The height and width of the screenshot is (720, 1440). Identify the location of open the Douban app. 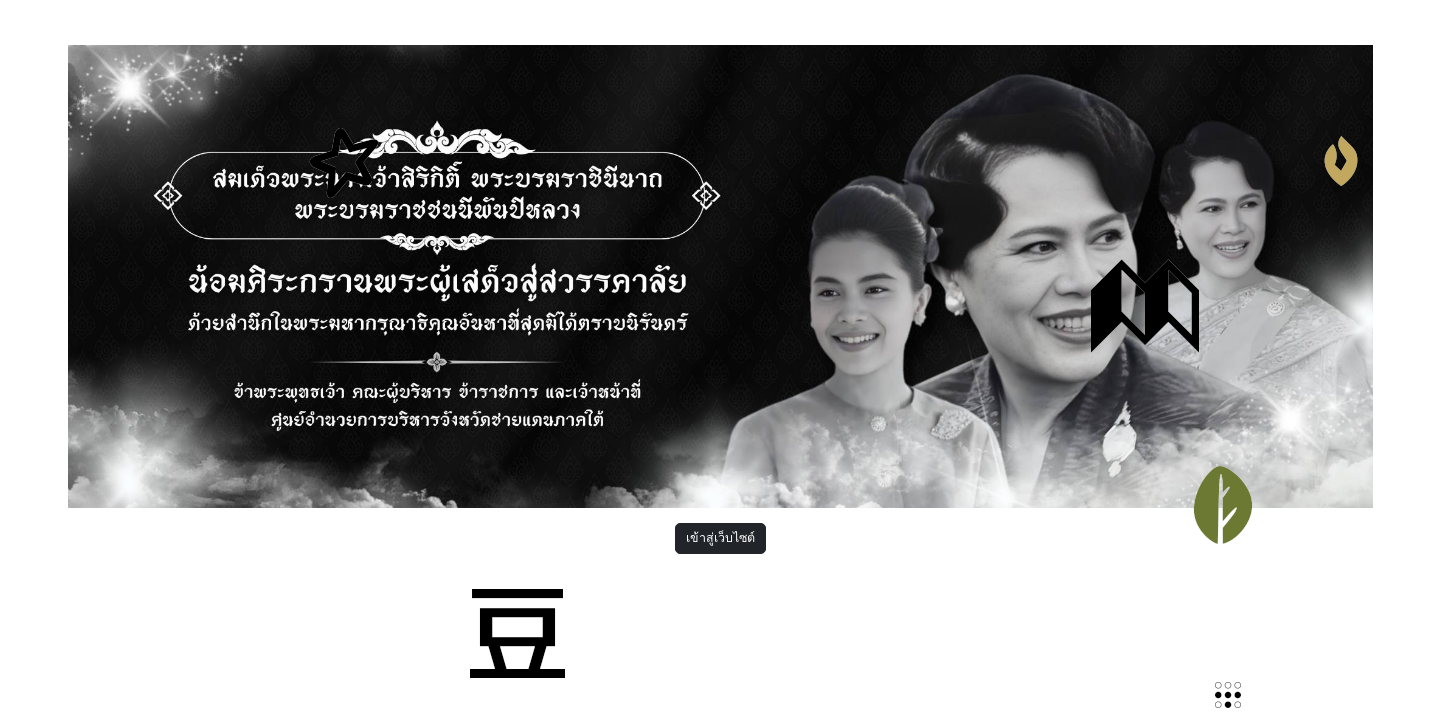
(517, 633).